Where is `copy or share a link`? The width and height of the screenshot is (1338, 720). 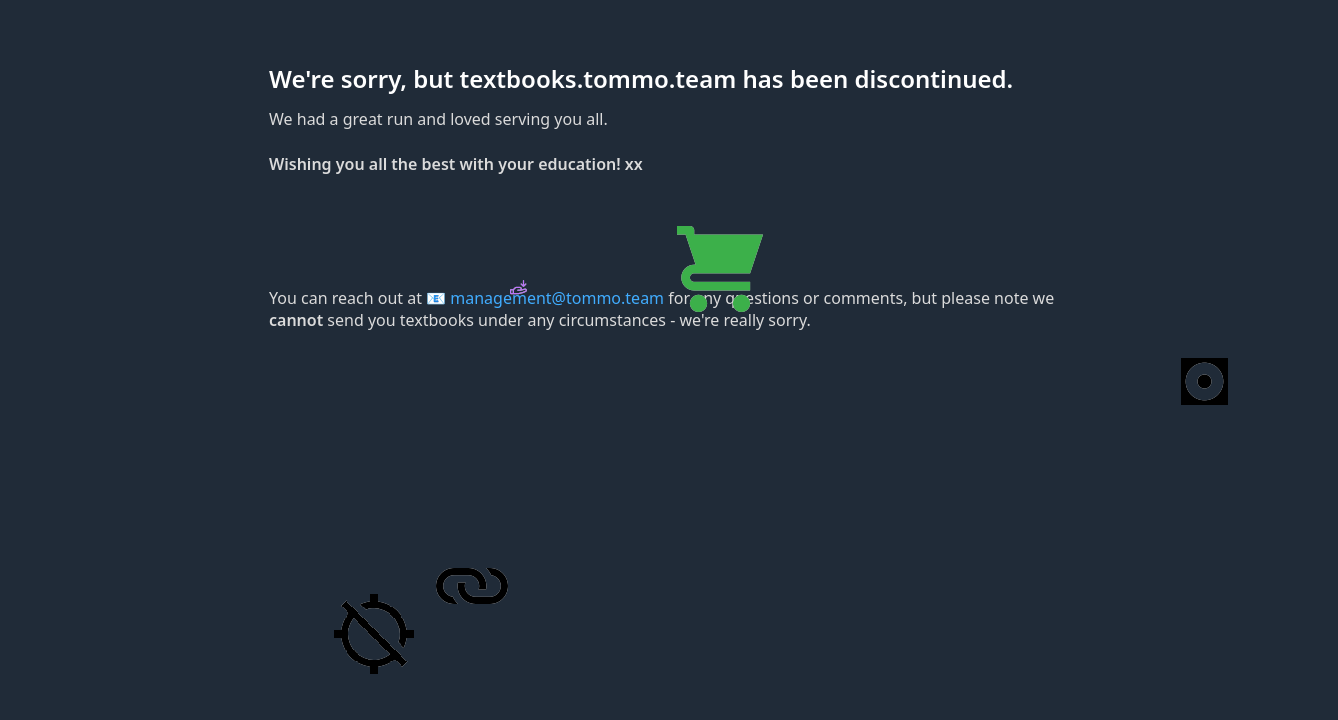
copy or share a link is located at coordinates (472, 586).